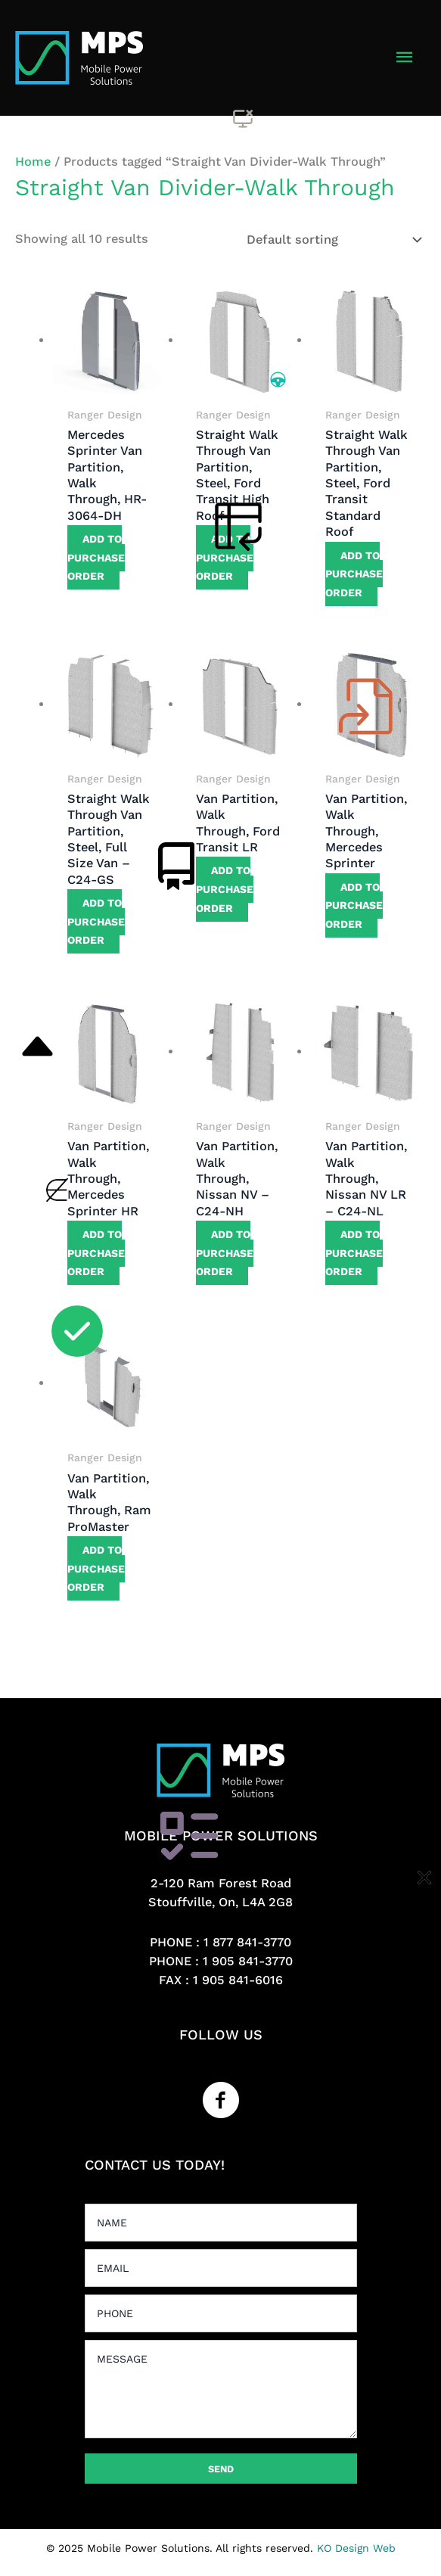 The height and width of the screenshot is (2576, 441). What do you see at coordinates (176, 866) in the screenshot?
I see `access a code repository` at bounding box center [176, 866].